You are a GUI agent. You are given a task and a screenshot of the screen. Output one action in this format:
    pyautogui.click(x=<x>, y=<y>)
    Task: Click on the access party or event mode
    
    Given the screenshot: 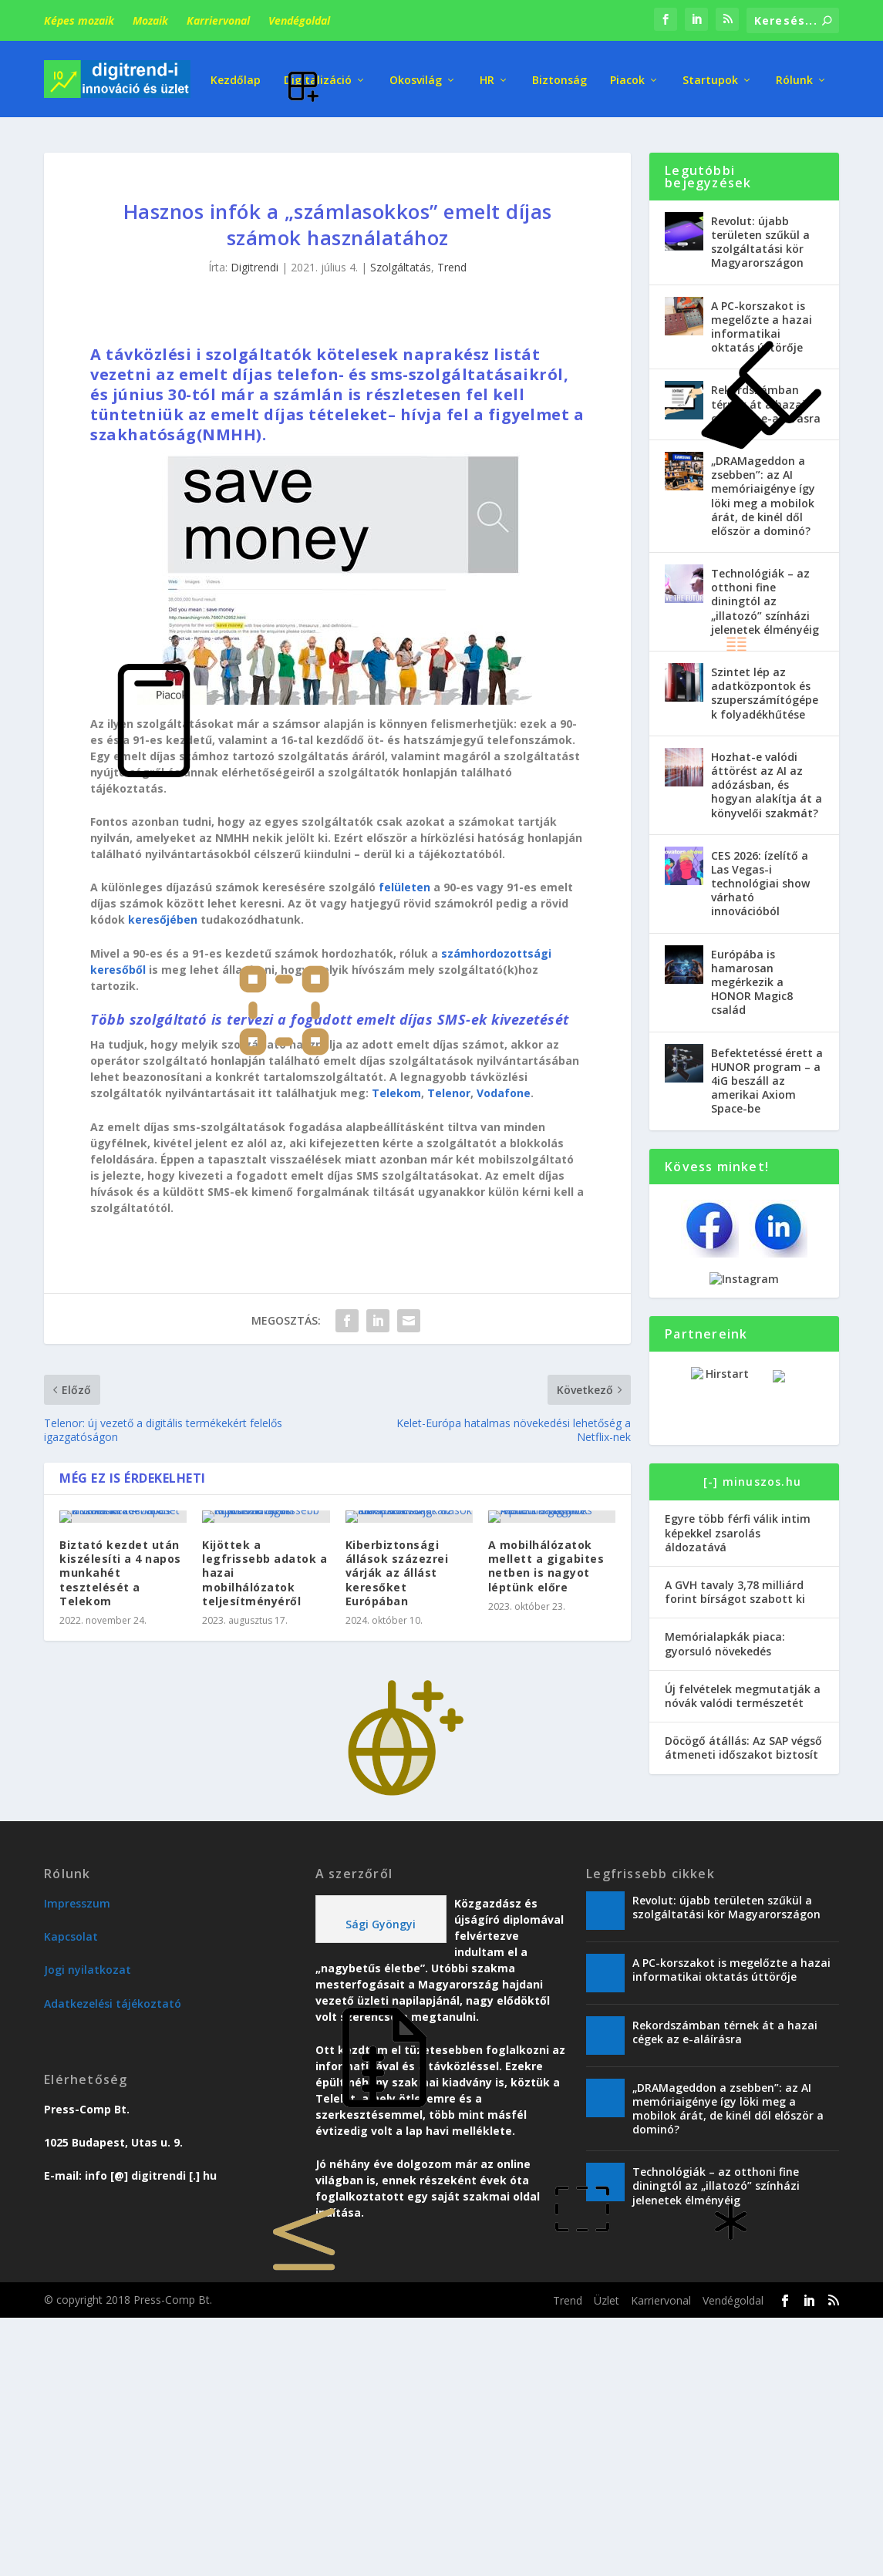 What is the action you would take?
    pyautogui.click(x=399, y=1739)
    